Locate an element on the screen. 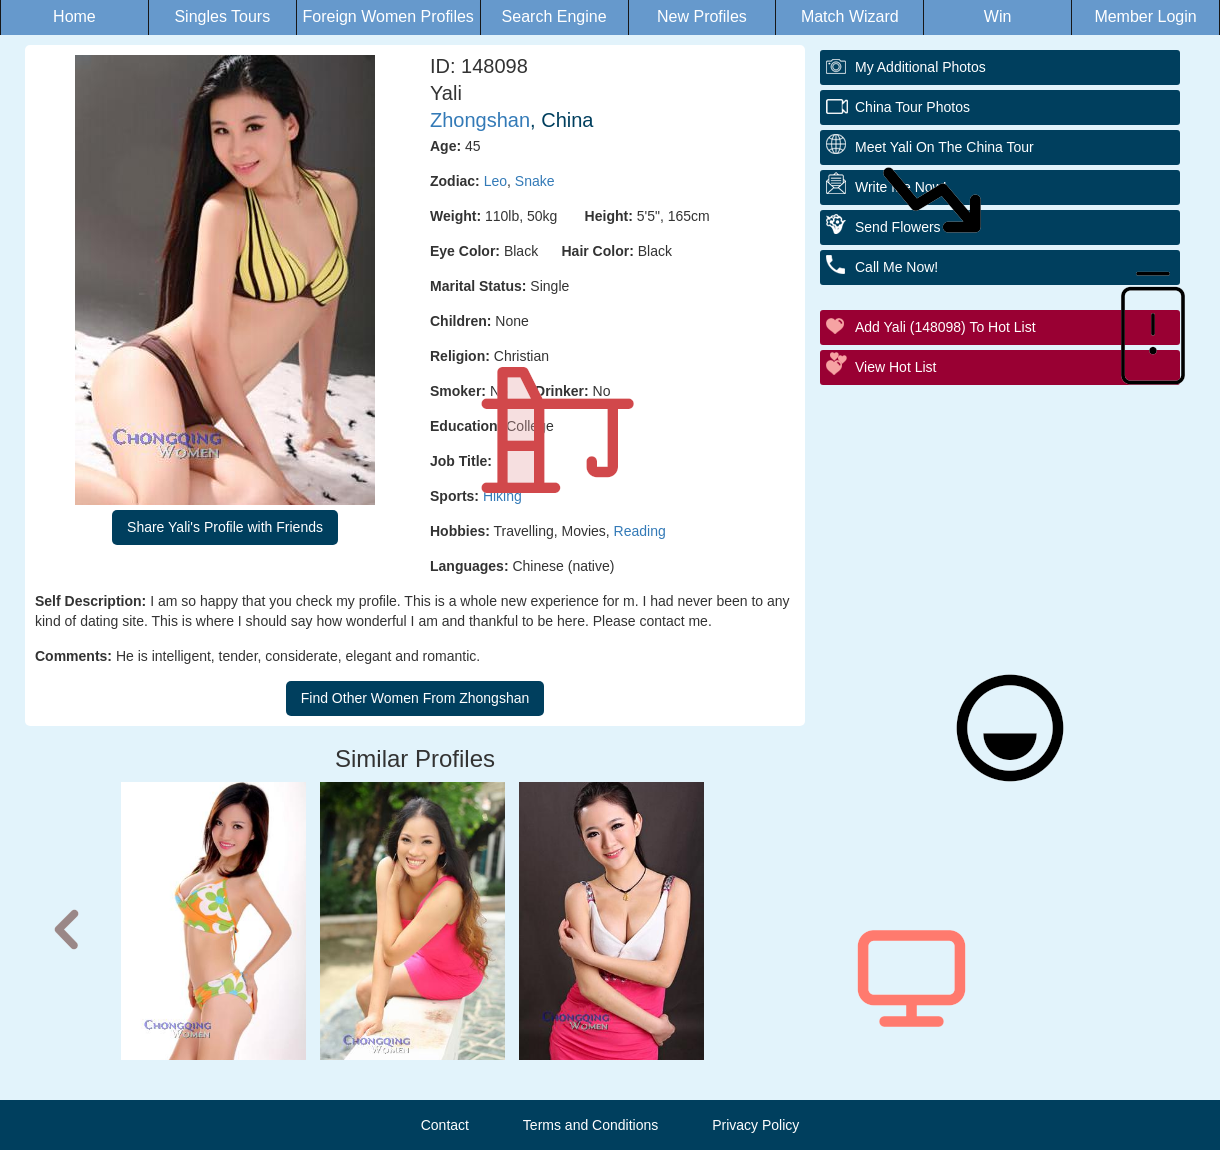 Image resolution: width=1220 pixels, height=1150 pixels. go back to the previous screen is located at coordinates (68, 929).